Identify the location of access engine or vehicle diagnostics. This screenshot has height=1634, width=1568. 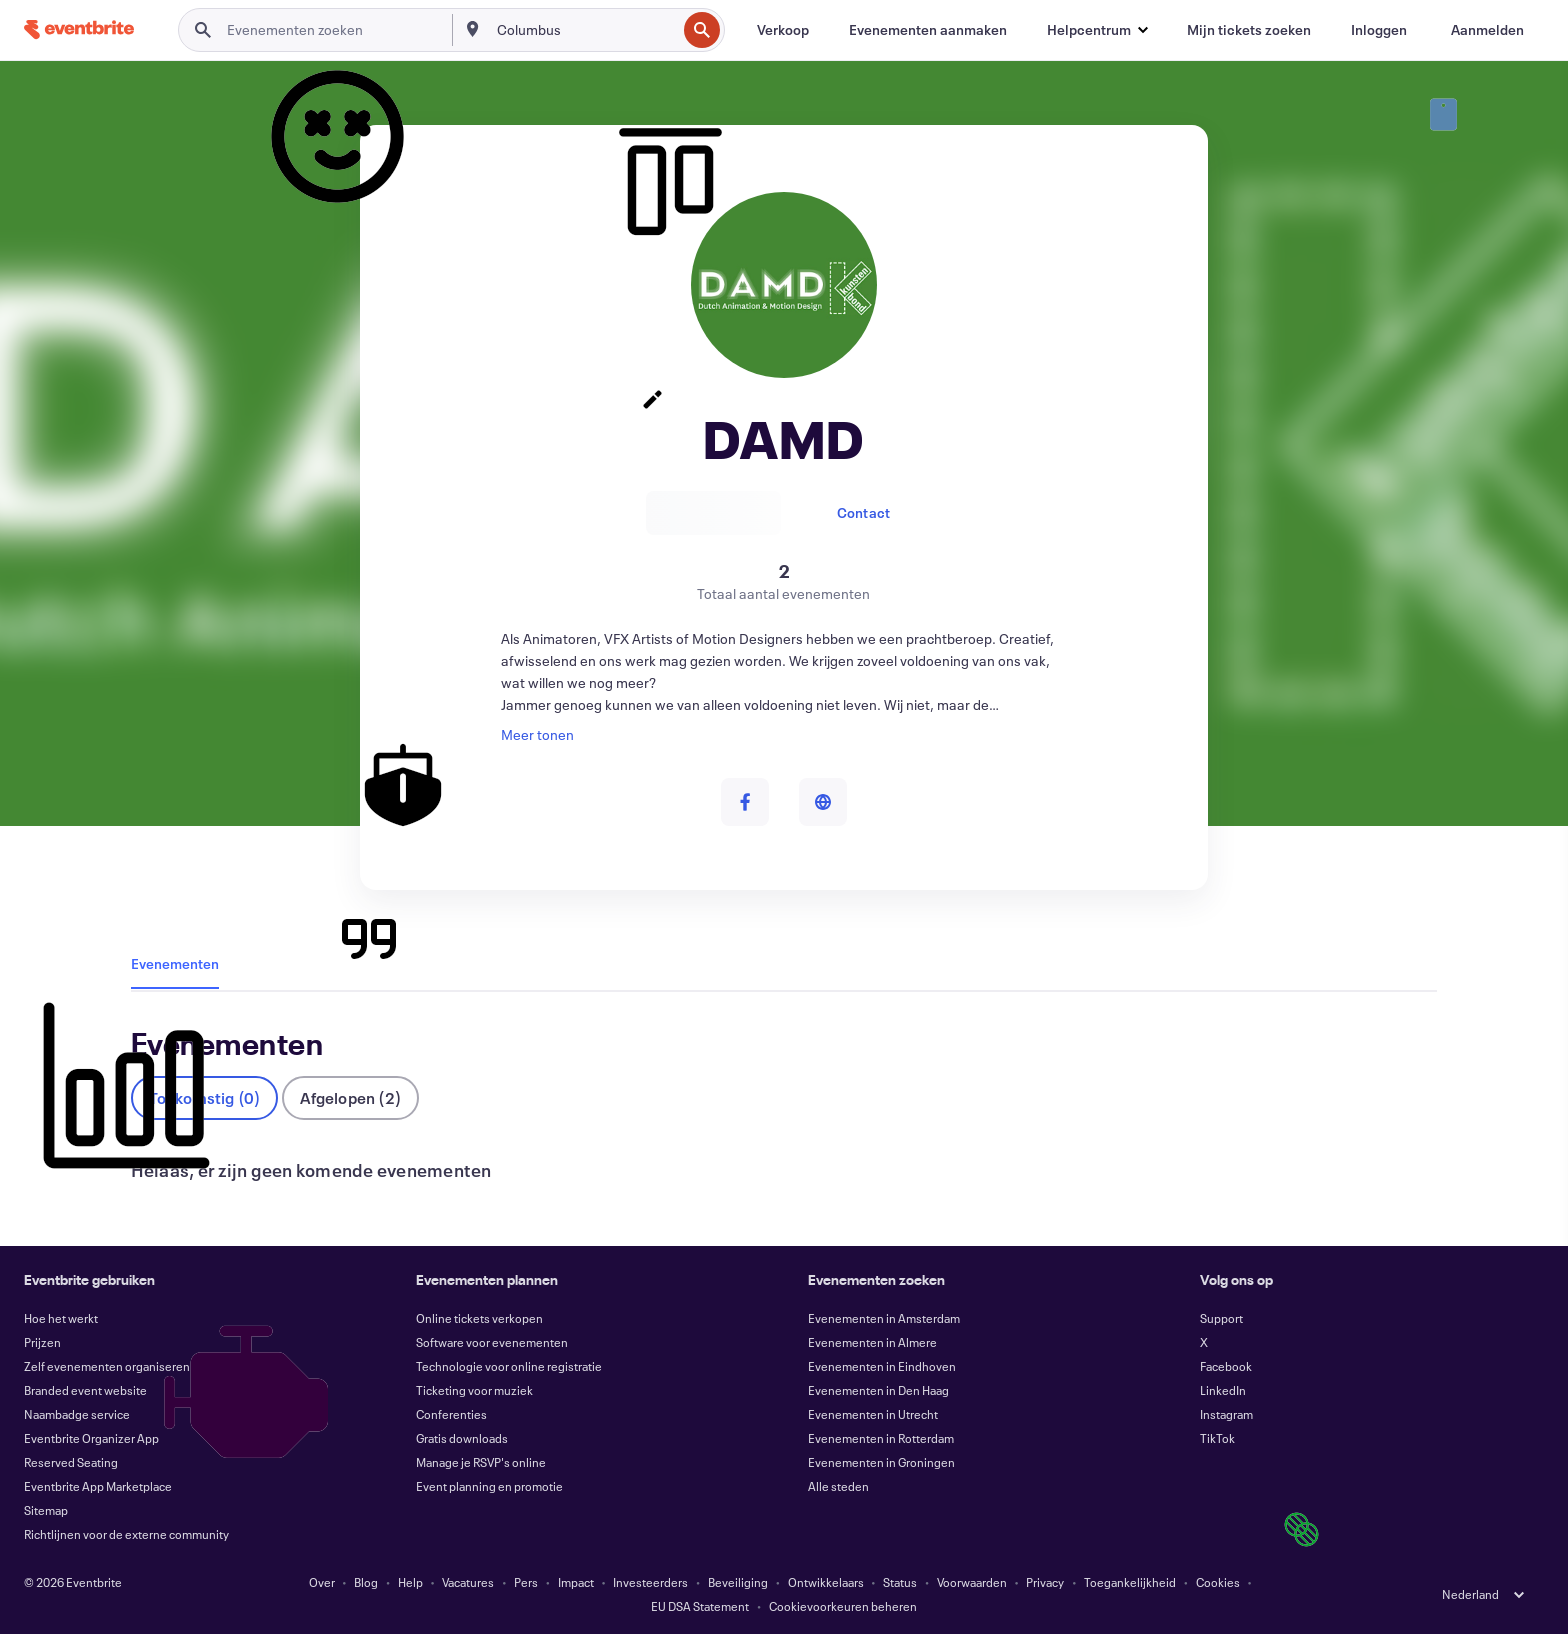
(243, 1394).